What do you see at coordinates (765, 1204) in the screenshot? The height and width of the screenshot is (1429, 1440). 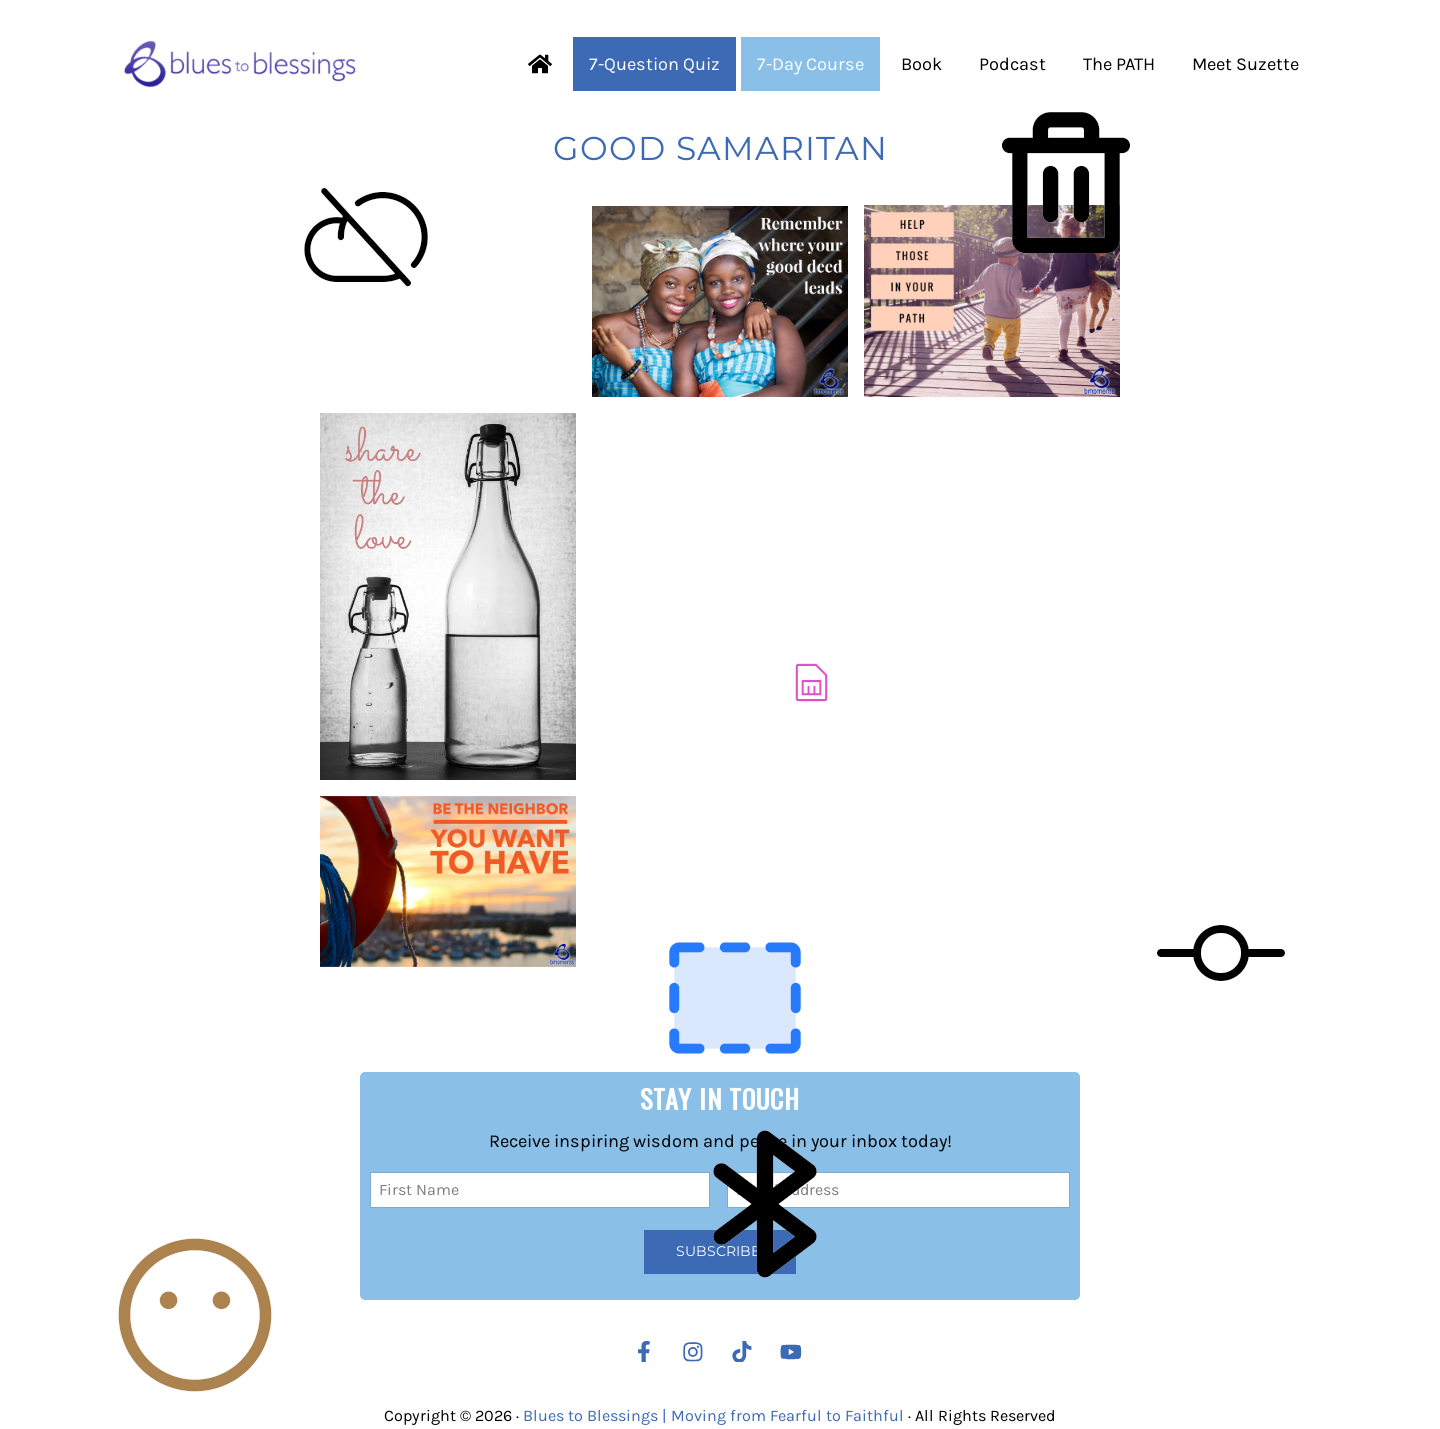 I see `toggle bluetooth connectivity on or off` at bounding box center [765, 1204].